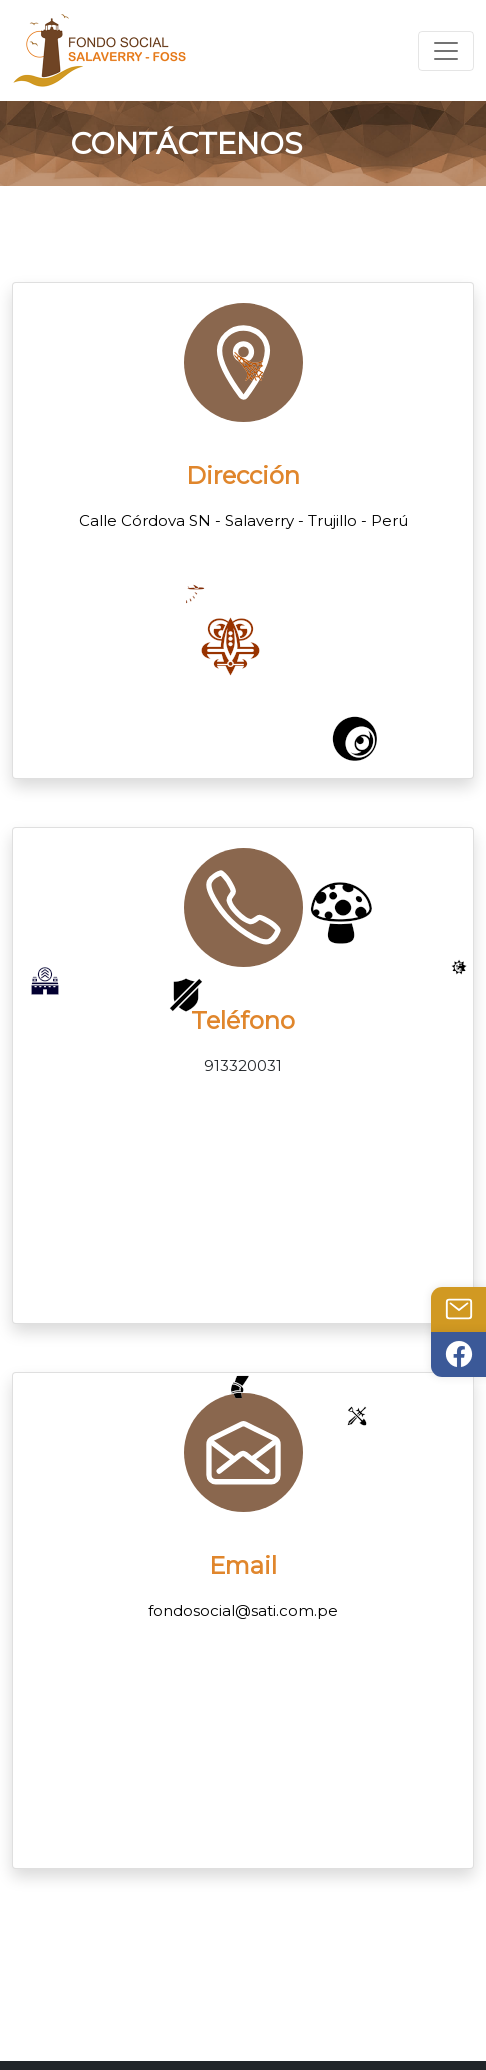 This screenshot has width=486, height=2070. What do you see at coordinates (45, 981) in the screenshot?
I see `represents a military or defensive structure in a game` at bounding box center [45, 981].